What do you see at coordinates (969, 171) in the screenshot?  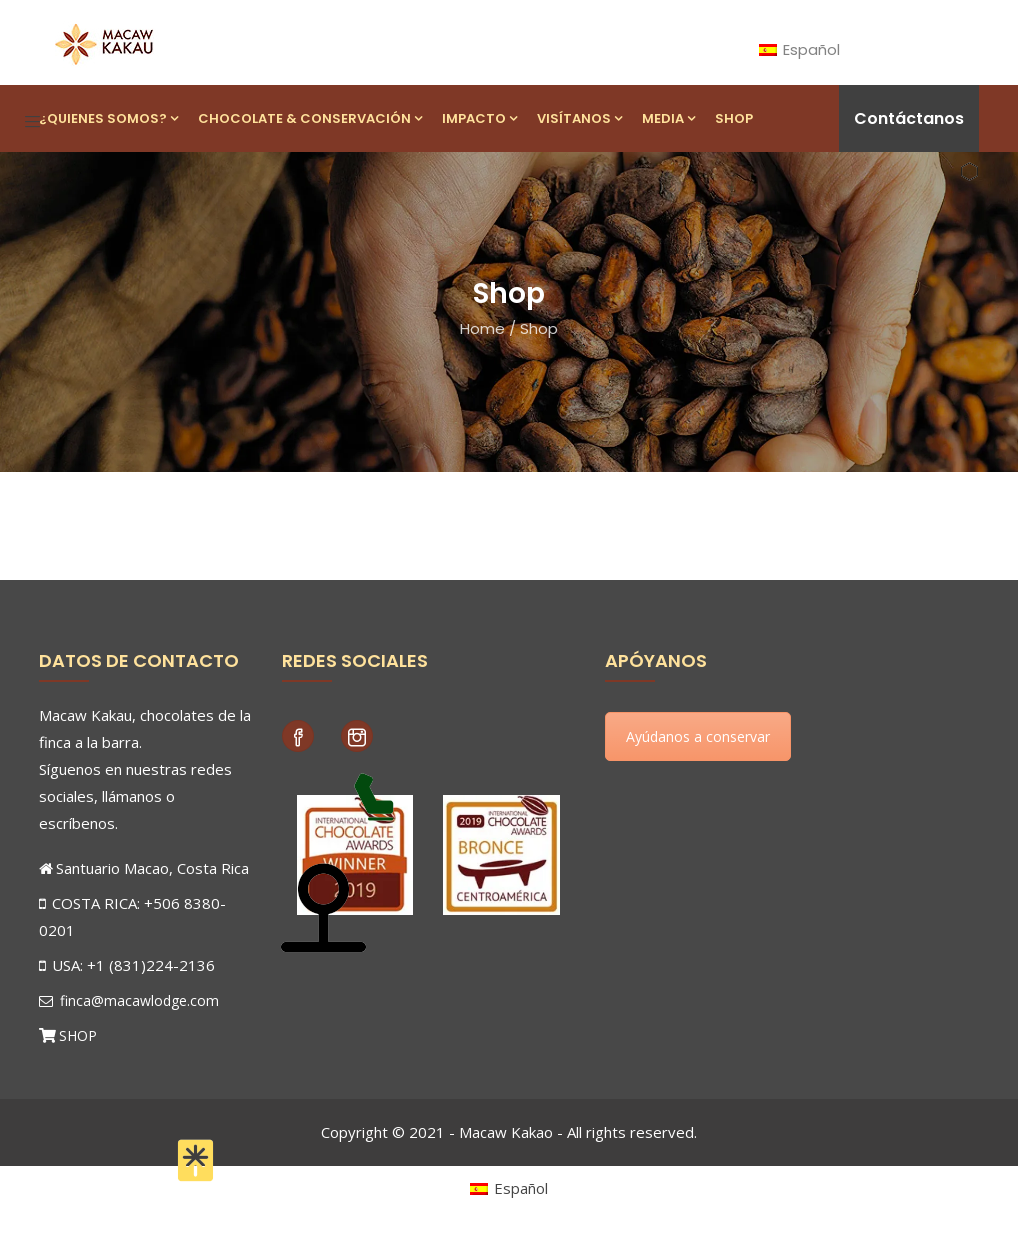 I see `indicates a hexagonal category or shape tool` at bounding box center [969, 171].